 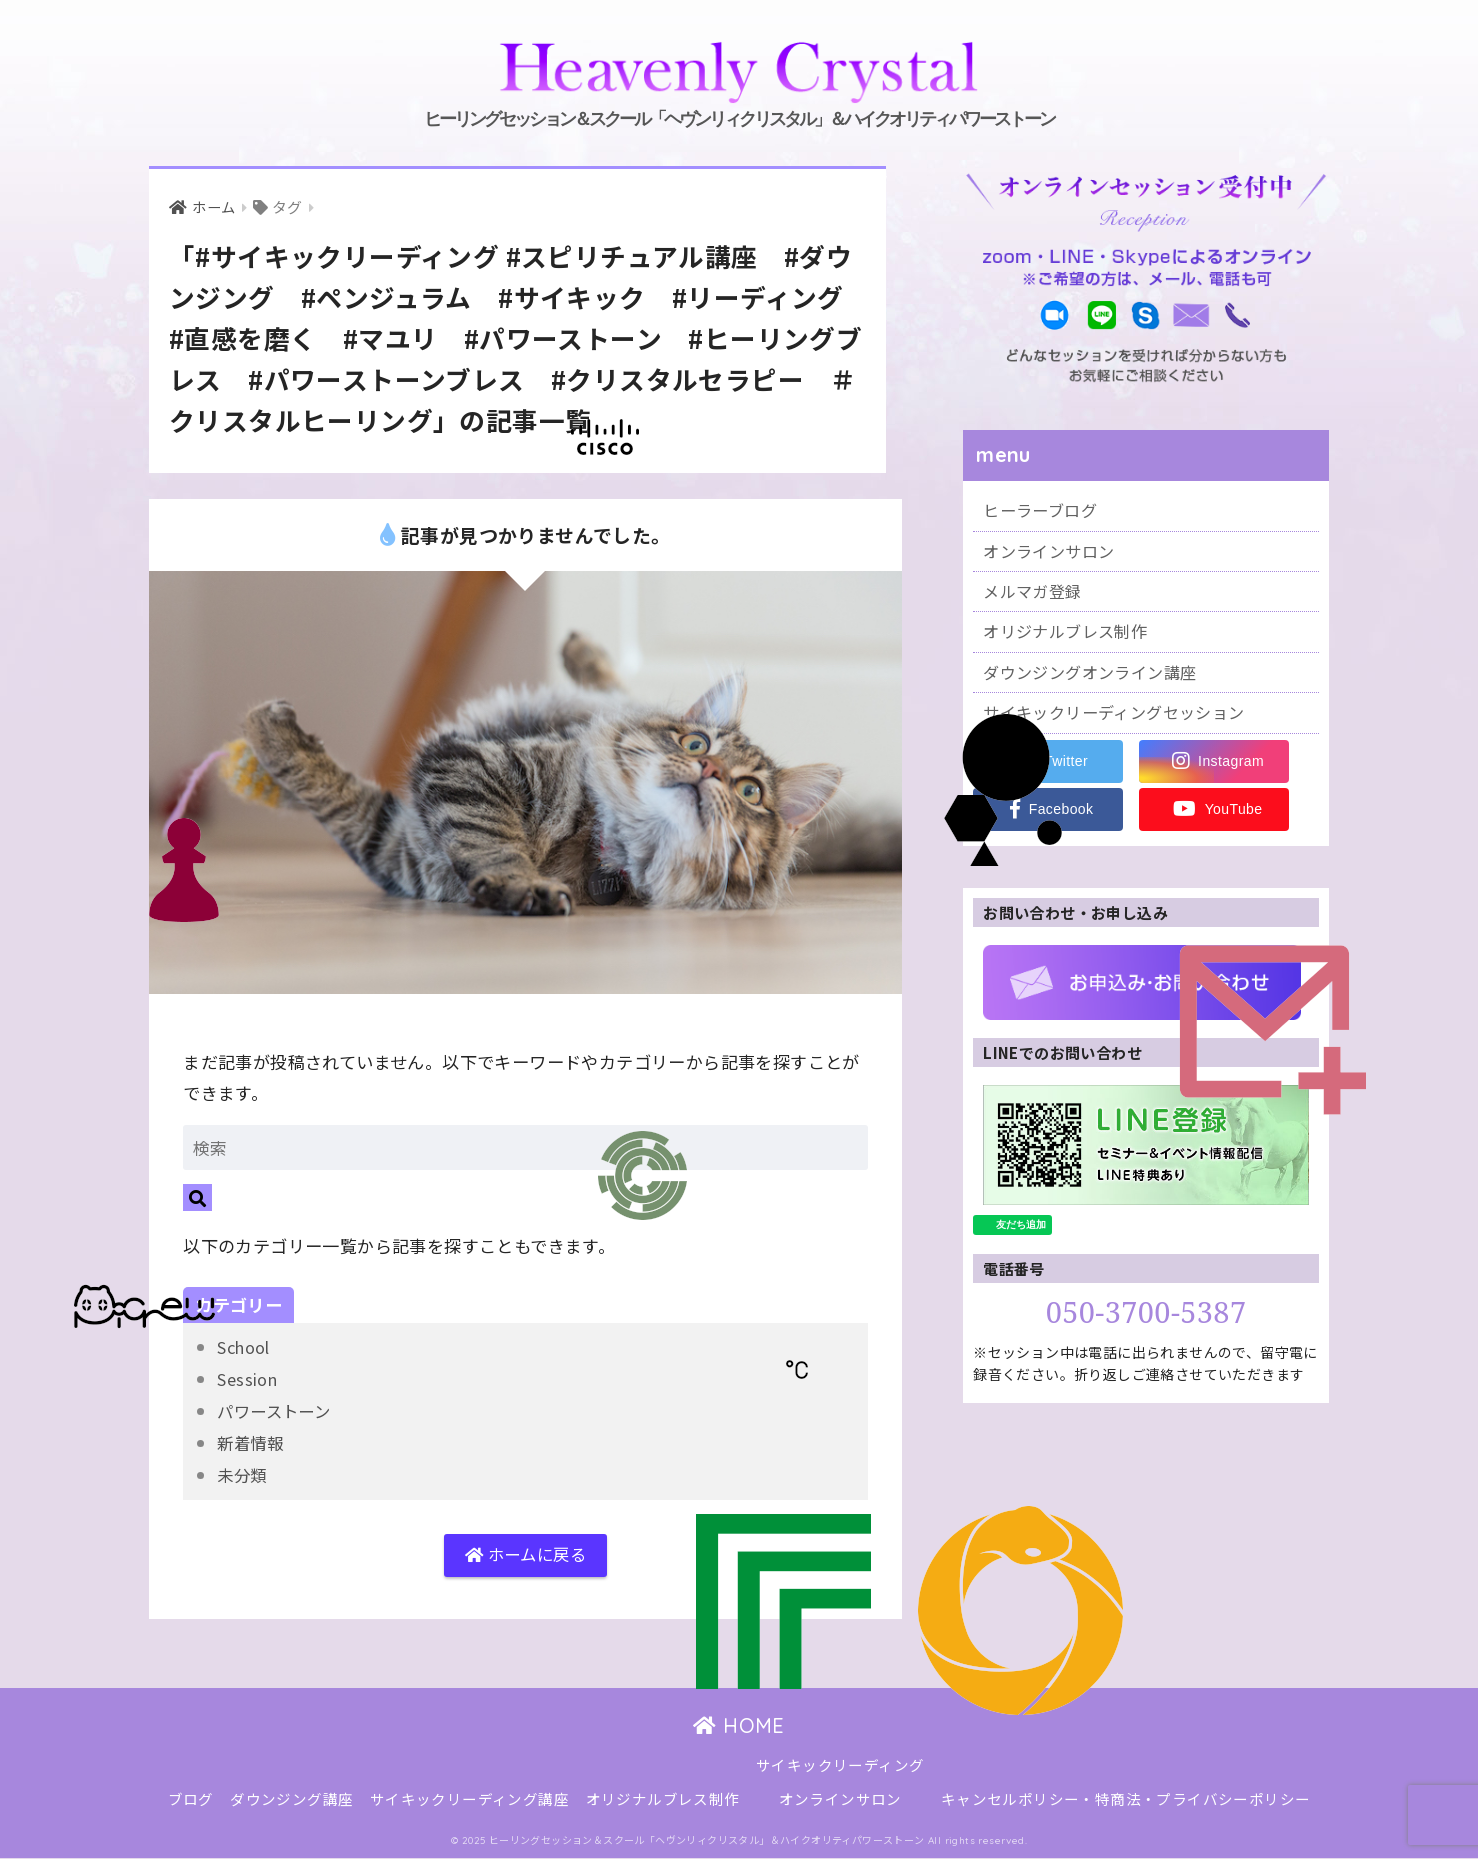 What do you see at coordinates (144, 1306) in the screenshot?
I see `open the picrew avatar maker app` at bounding box center [144, 1306].